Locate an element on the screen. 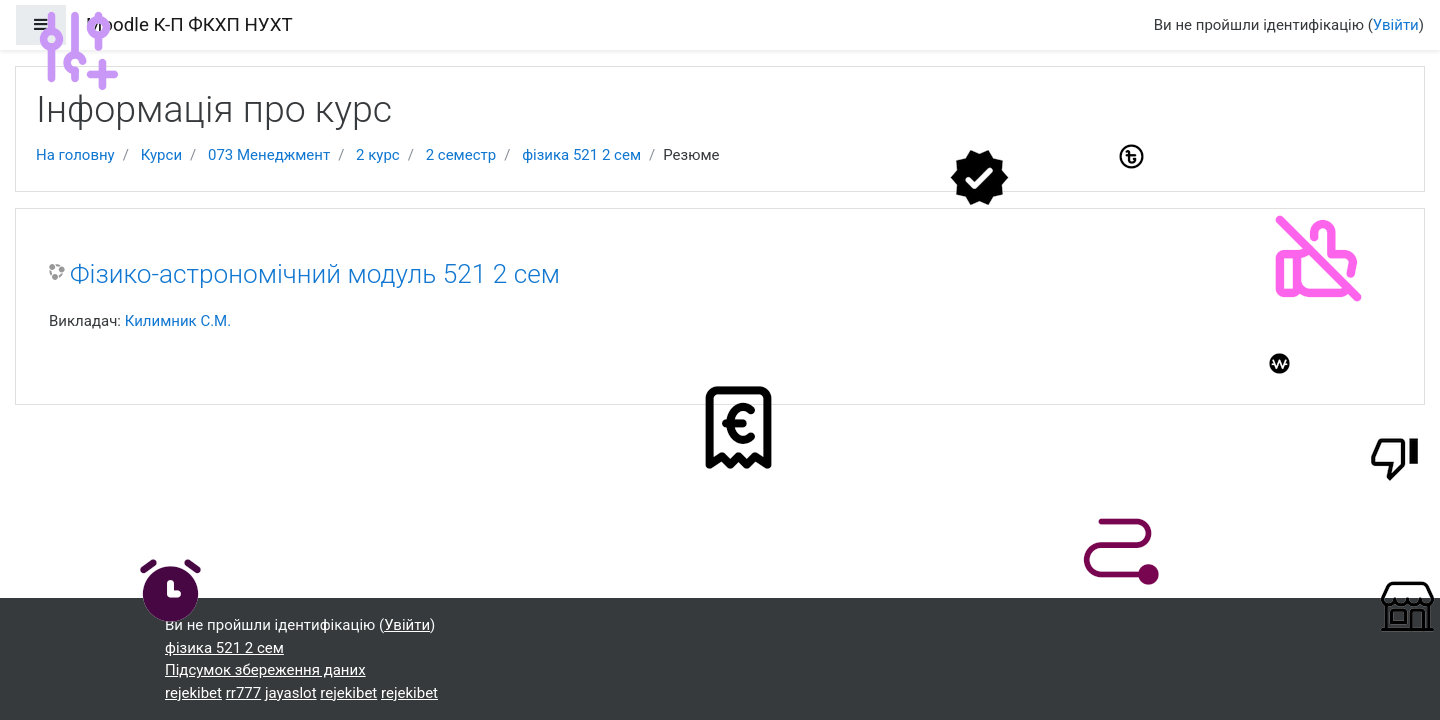 The width and height of the screenshot is (1440, 720). bangladeshi taka currency is located at coordinates (1131, 156).